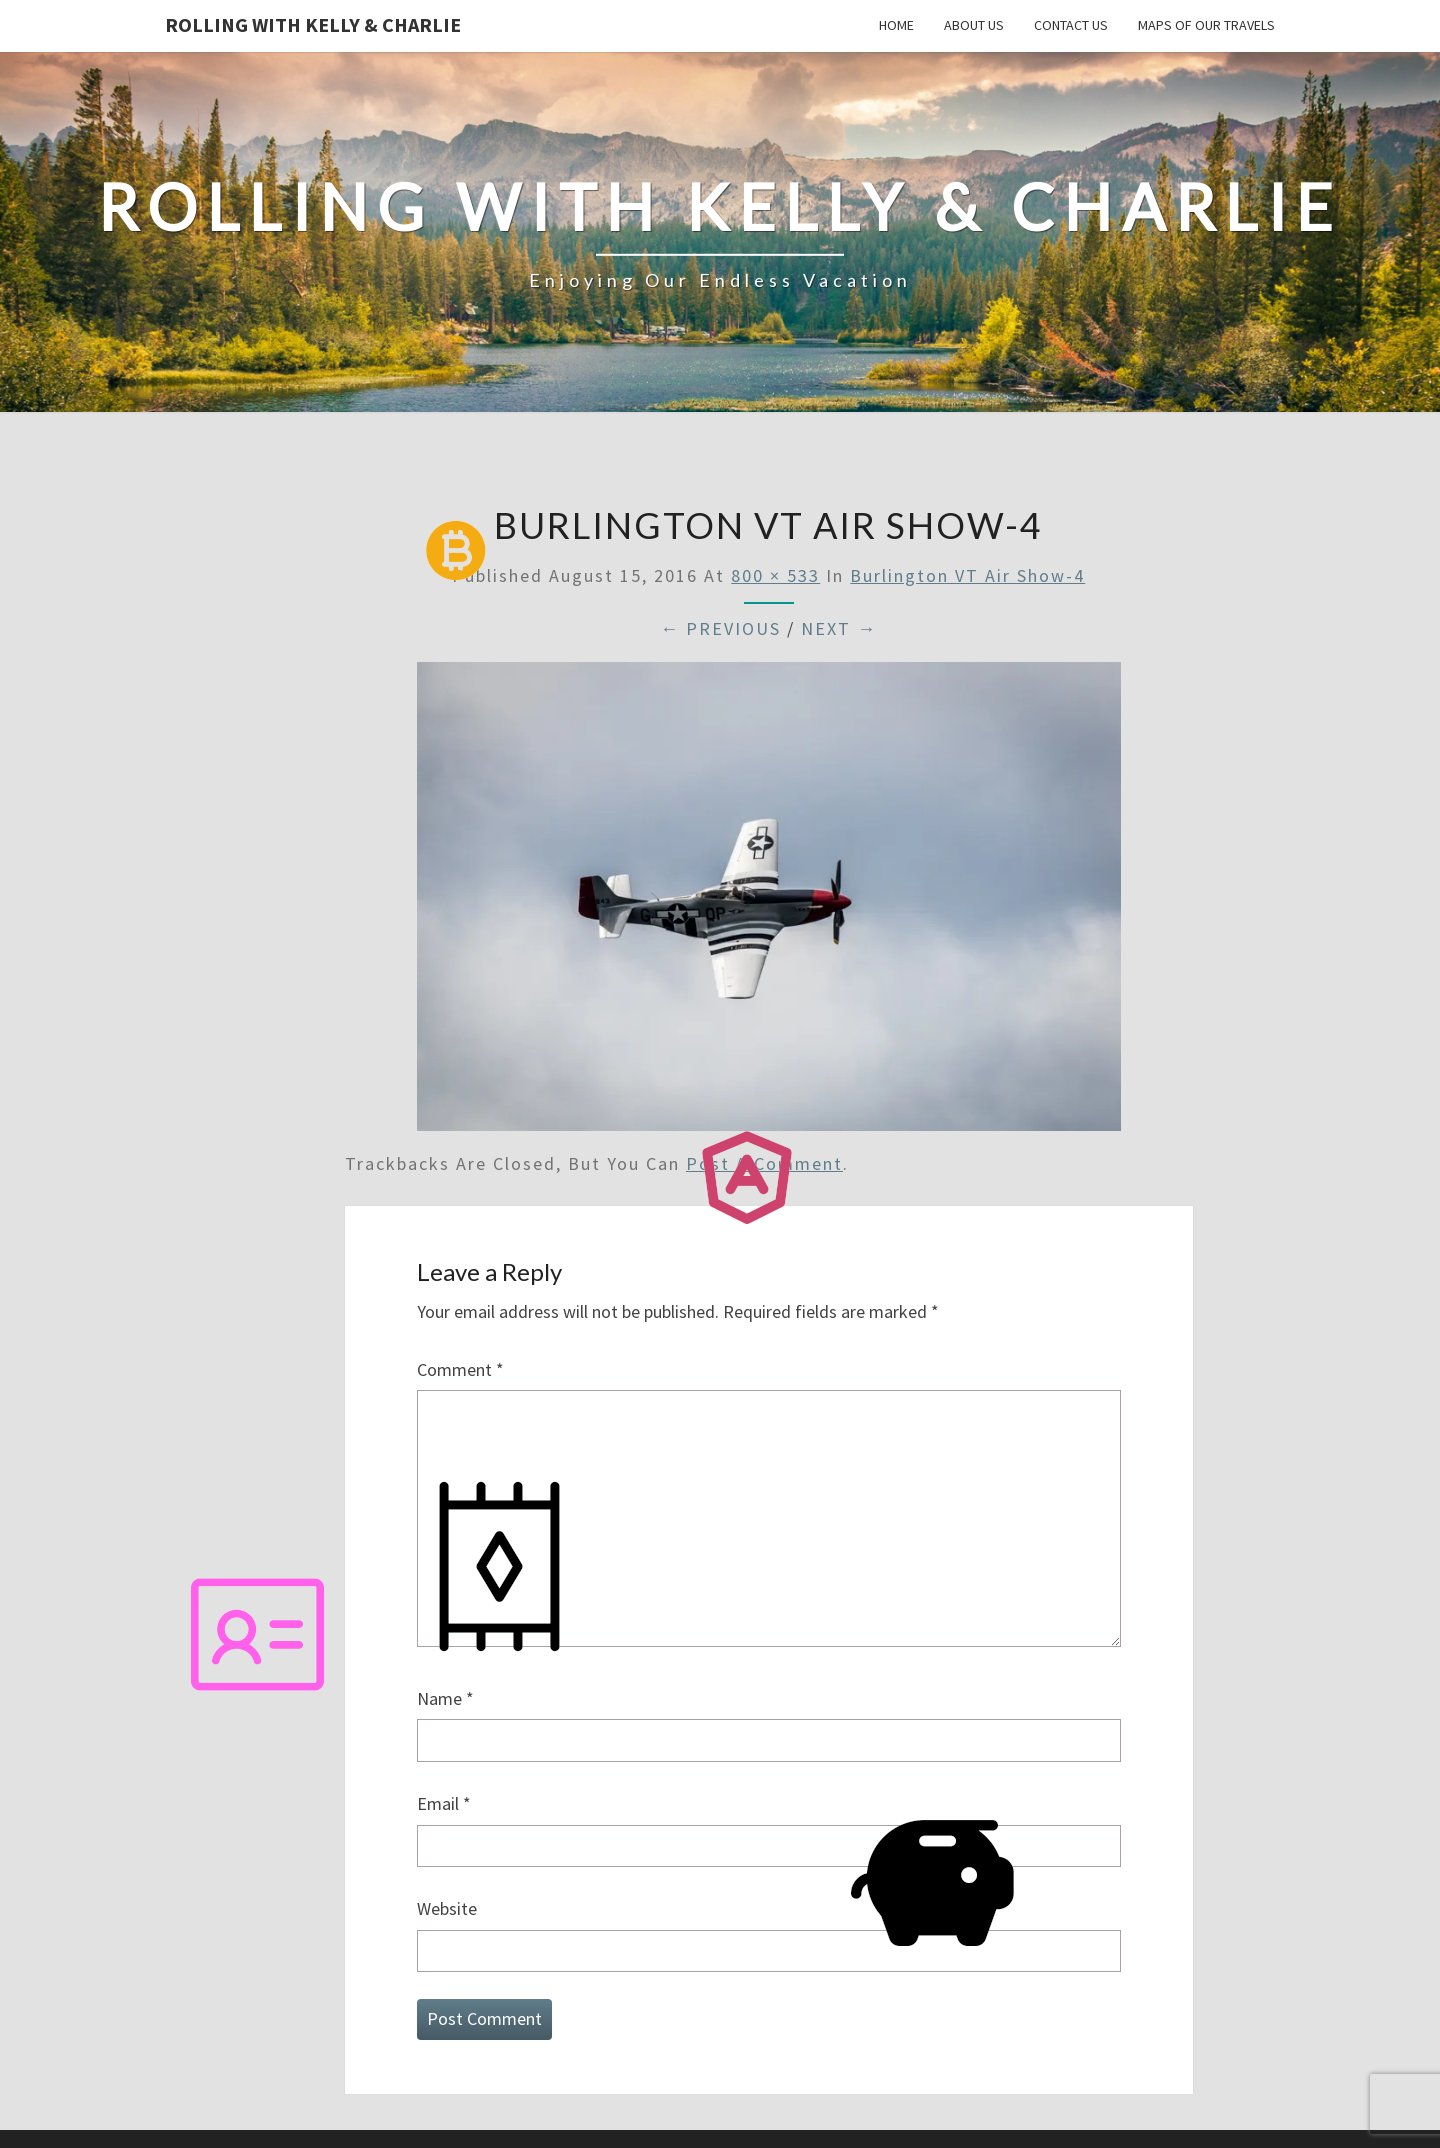  Describe the element at coordinates (257, 1634) in the screenshot. I see `view your profile or account information` at that location.